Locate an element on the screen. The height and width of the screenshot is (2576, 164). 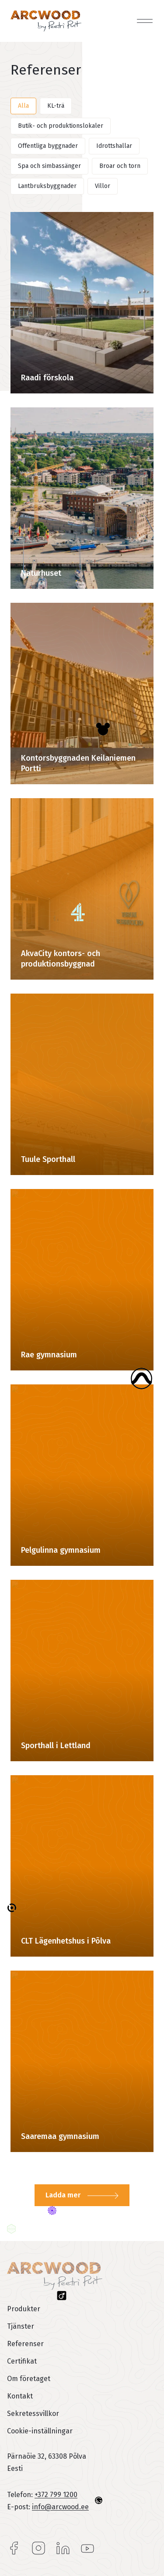
tidyverse logo - R data science package collection is located at coordinates (11, 2229).